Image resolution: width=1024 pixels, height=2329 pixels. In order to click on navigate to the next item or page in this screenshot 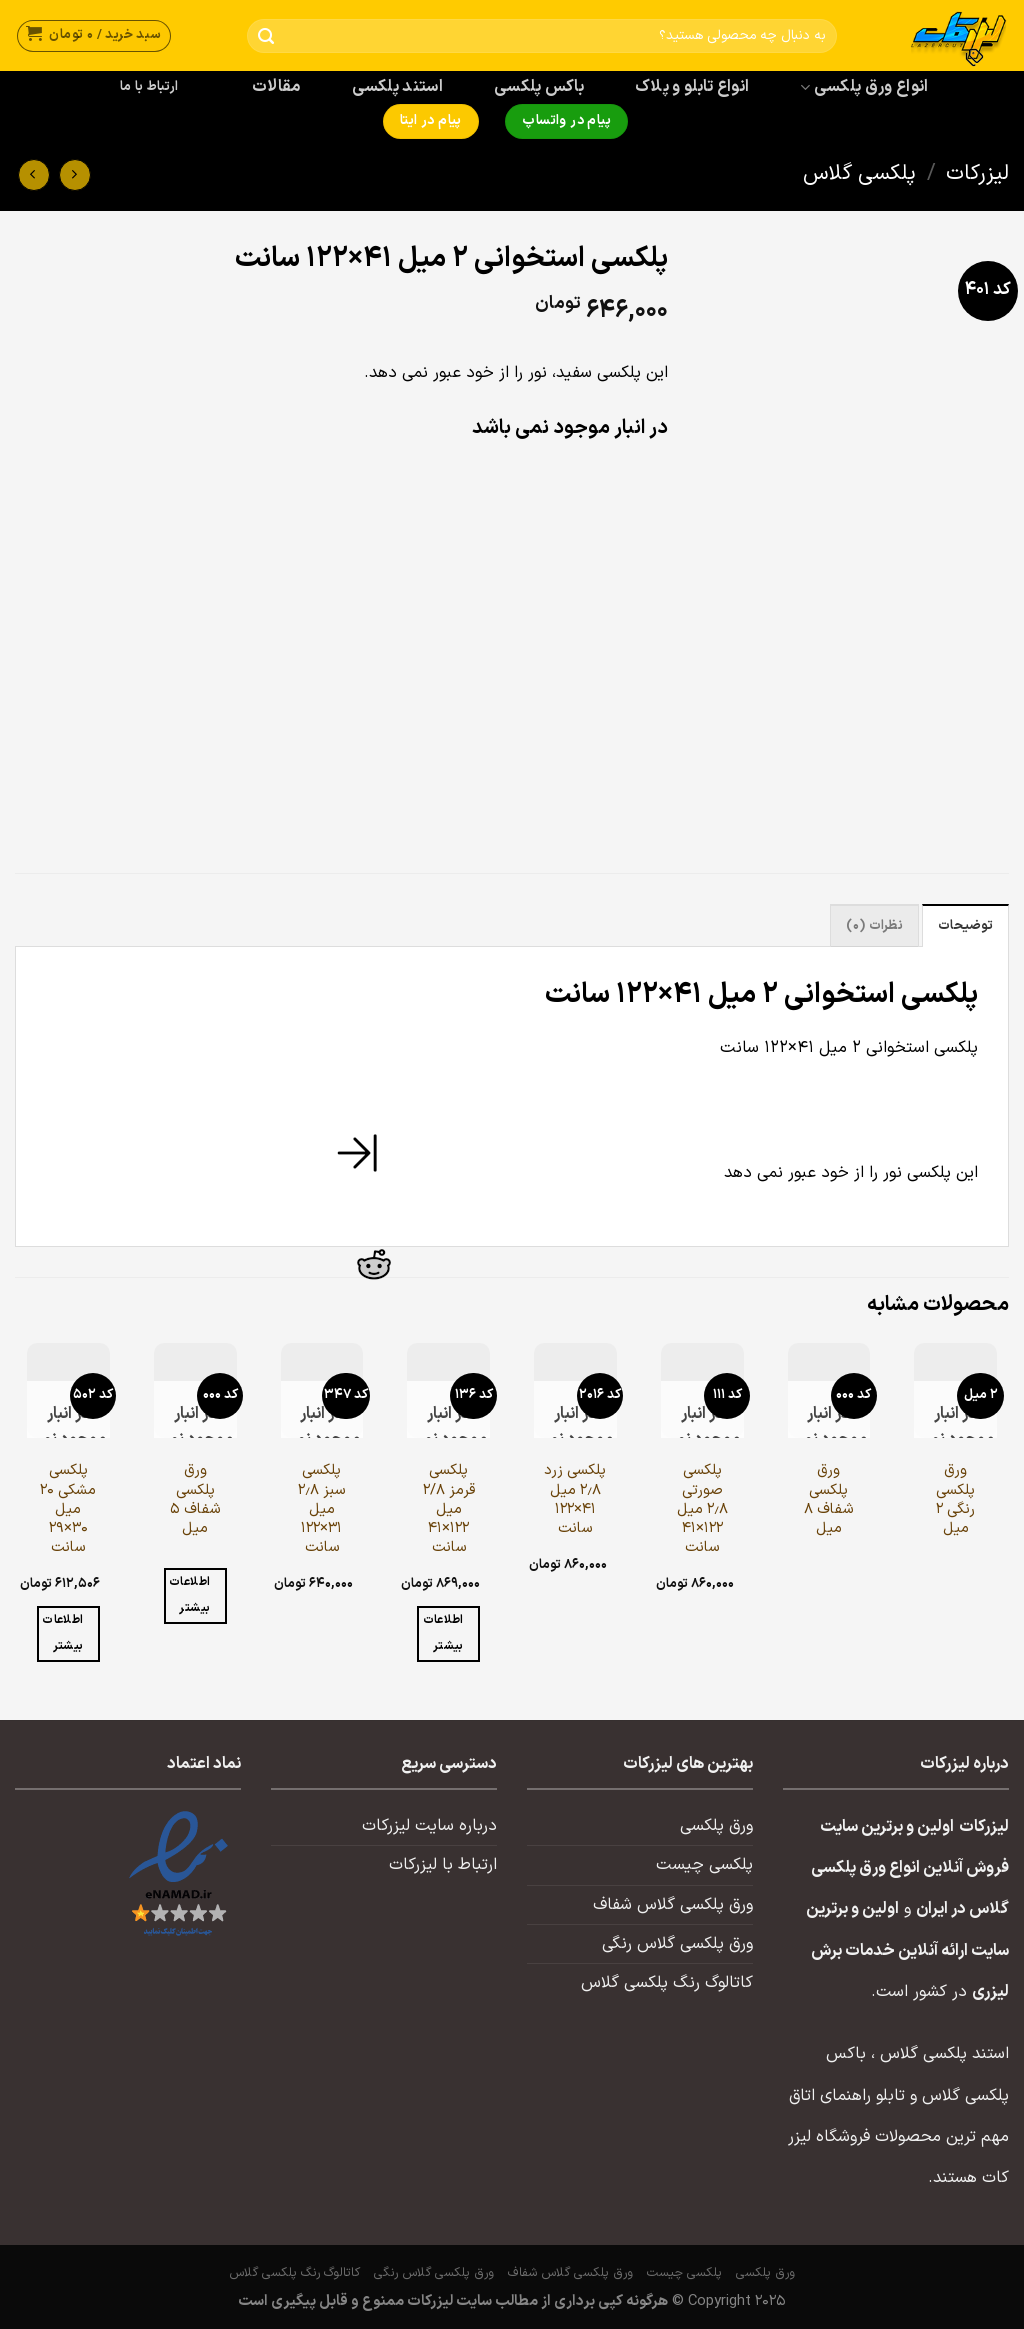, I will do `click(358, 1153)`.